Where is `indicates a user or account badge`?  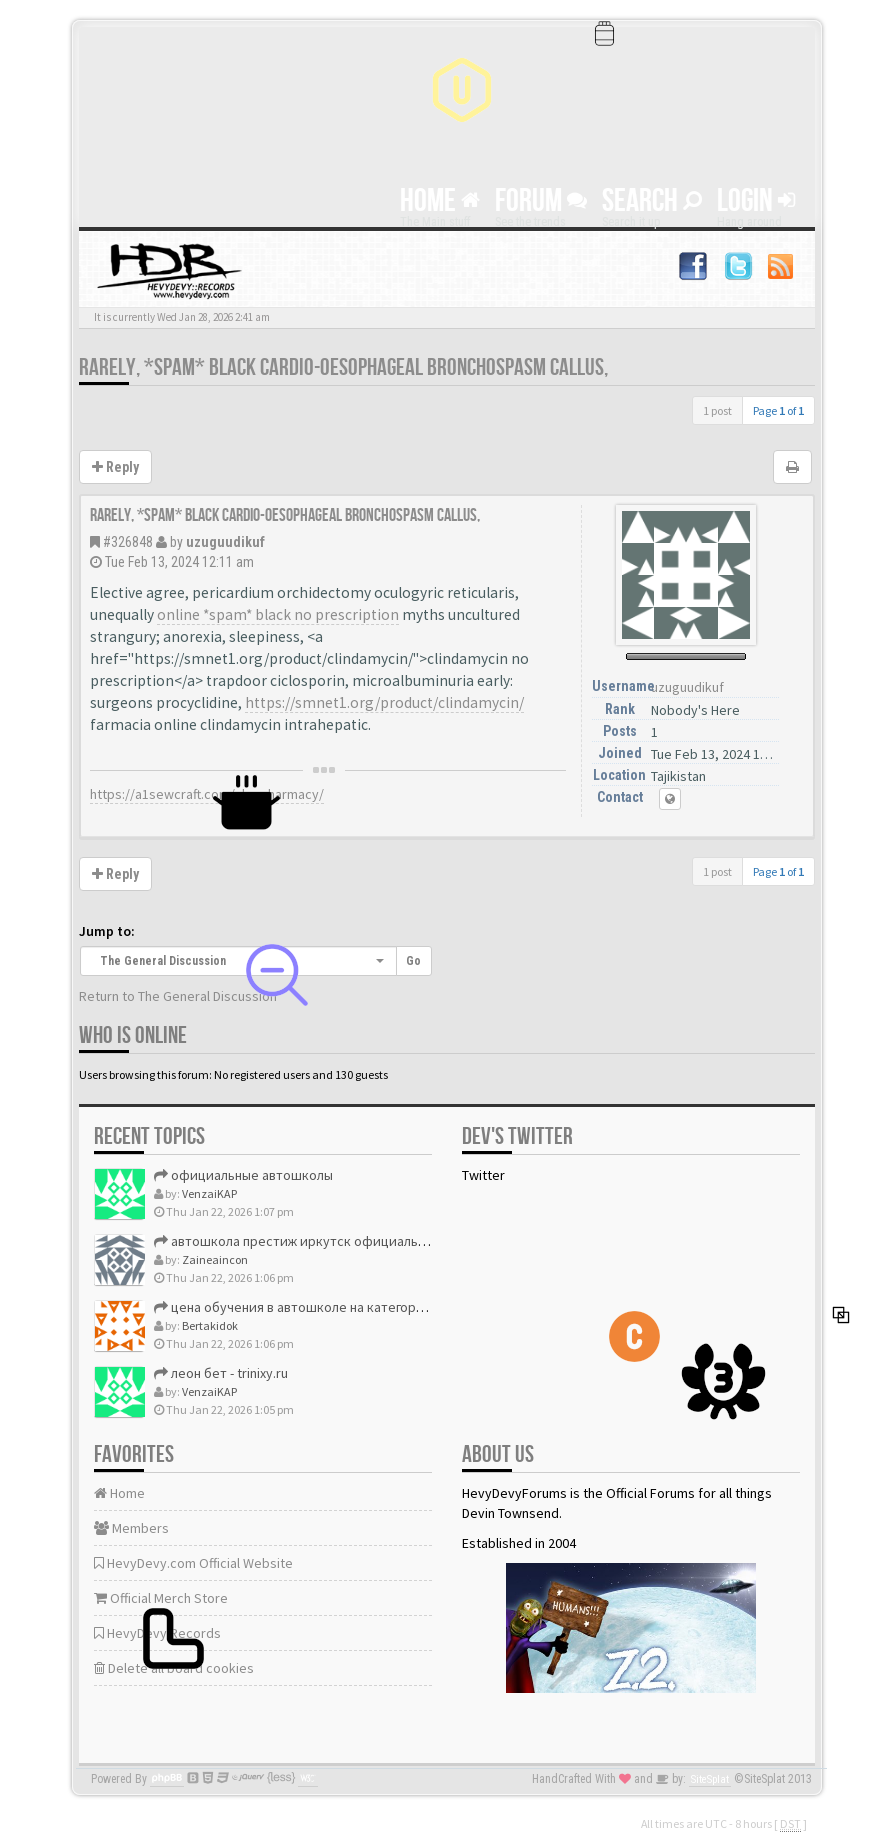 indicates a user or account badge is located at coordinates (462, 90).